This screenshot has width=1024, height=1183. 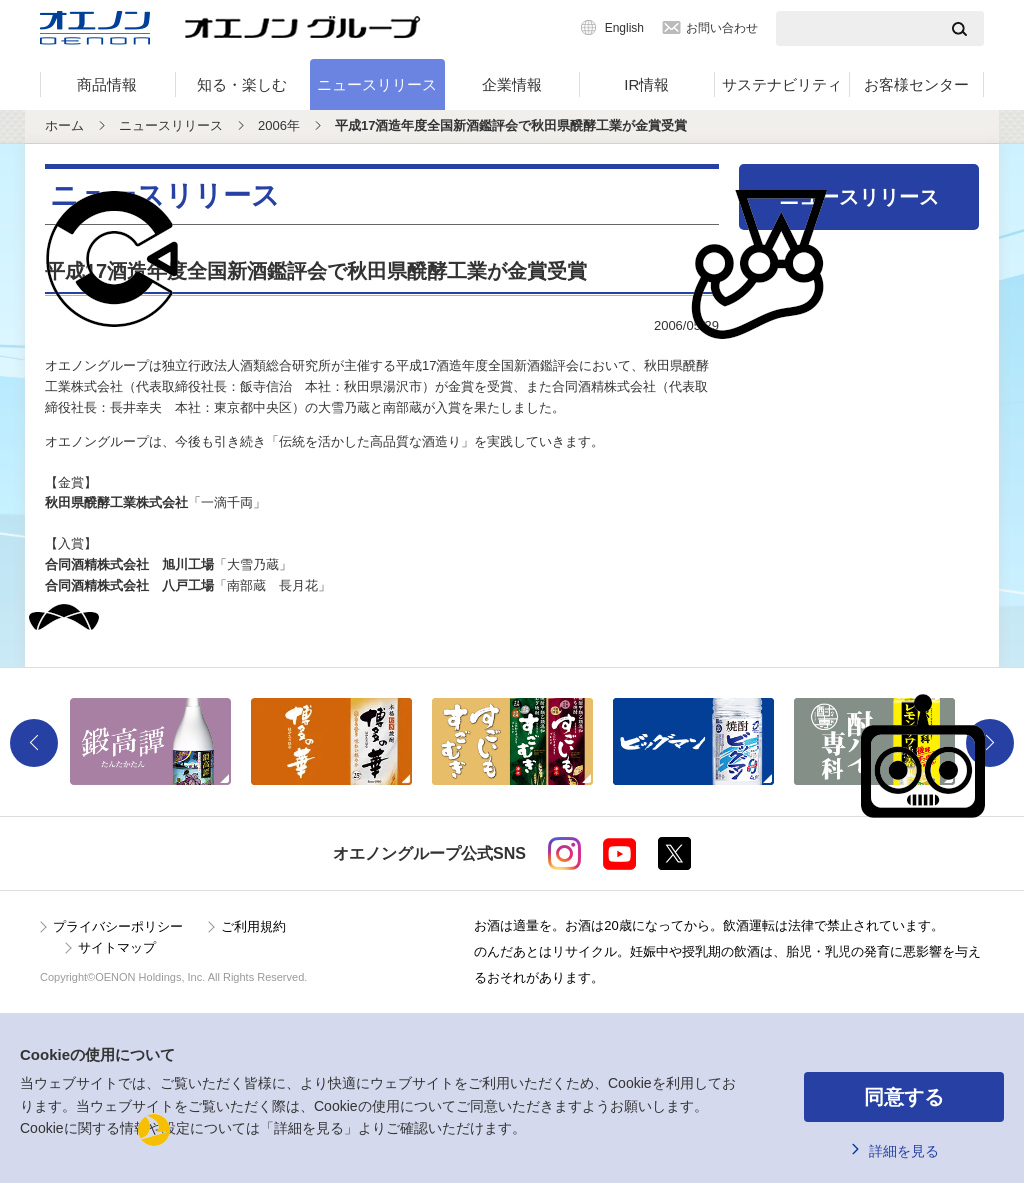 What do you see at coordinates (154, 1130) in the screenshot?
I see `Turkish Airlines logo` at bounding box center [154, 1130].